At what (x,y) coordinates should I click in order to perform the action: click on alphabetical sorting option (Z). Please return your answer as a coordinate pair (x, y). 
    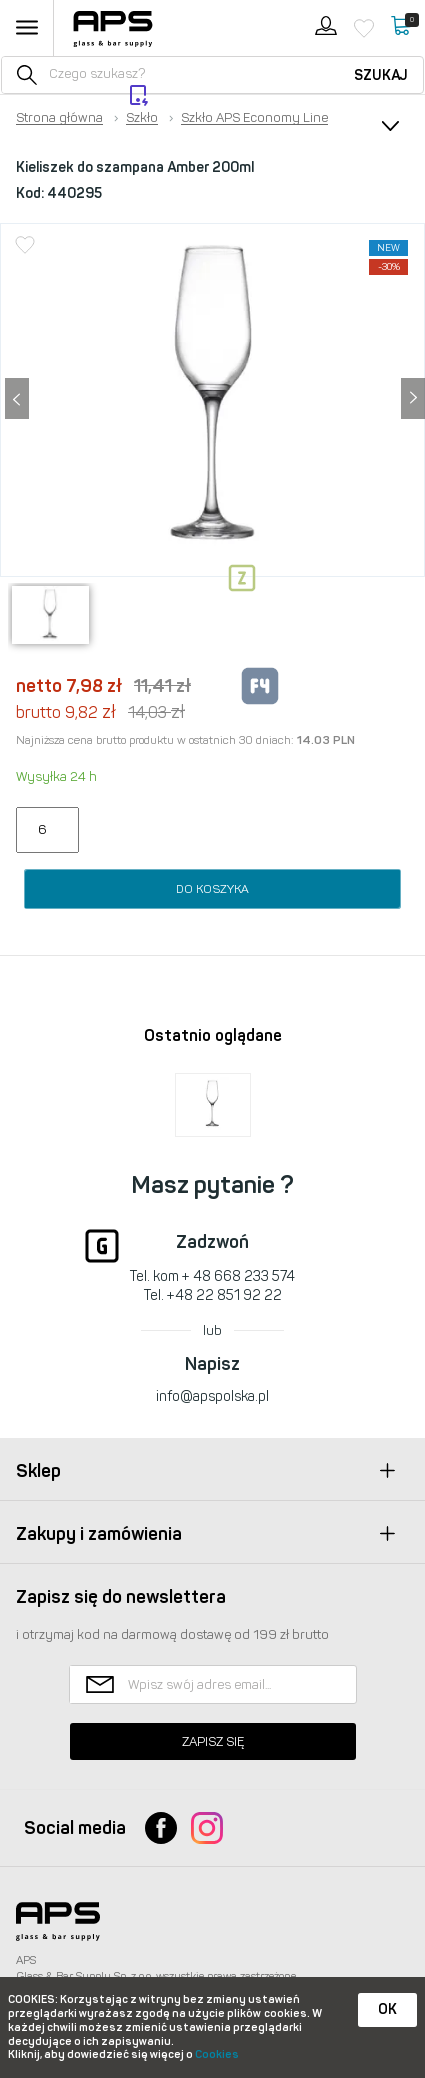
    Looking at the image, I should click on (242, 578).